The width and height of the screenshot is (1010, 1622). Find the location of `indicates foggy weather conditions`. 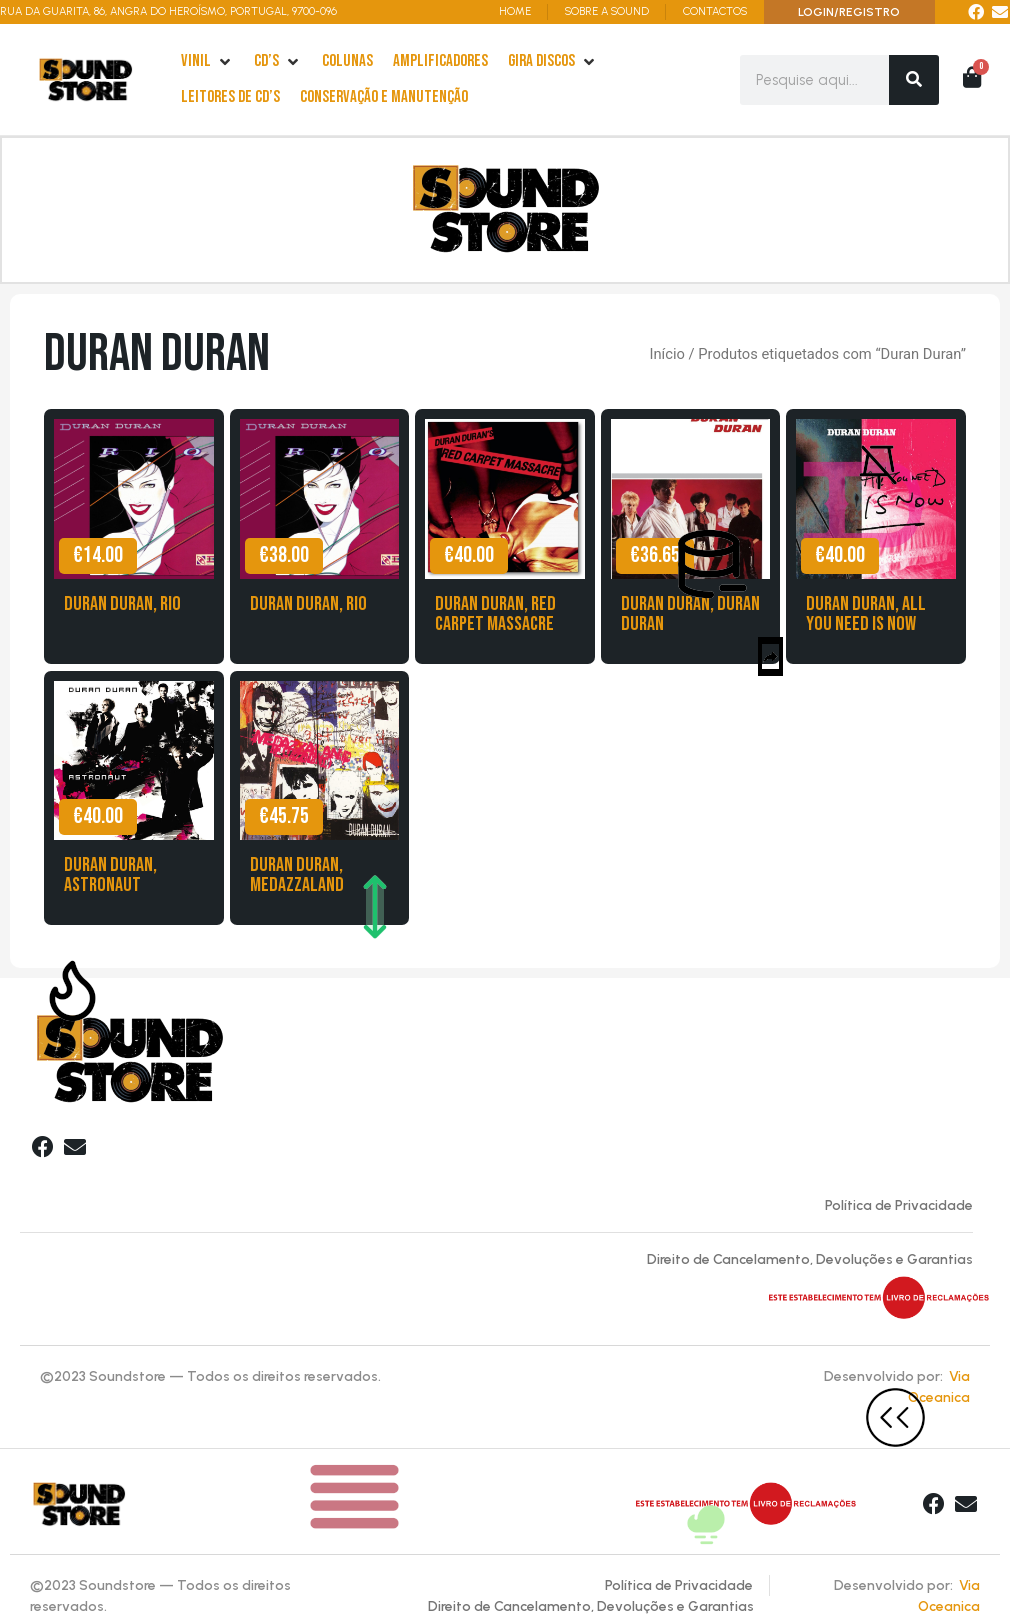

indicates foggy weather conditions is located at coordinates (706, 1524).